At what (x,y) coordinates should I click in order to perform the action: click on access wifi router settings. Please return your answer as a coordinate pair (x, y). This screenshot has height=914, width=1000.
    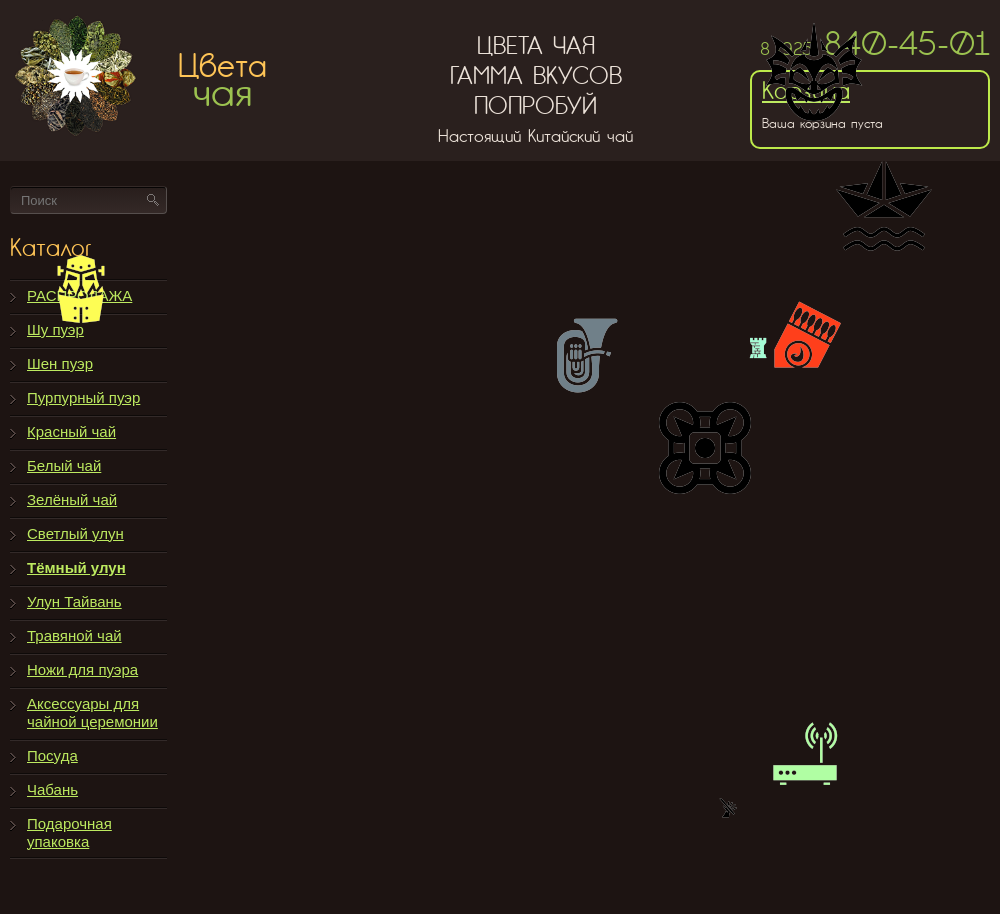
    Looking at the image, I should click on (805, 753).